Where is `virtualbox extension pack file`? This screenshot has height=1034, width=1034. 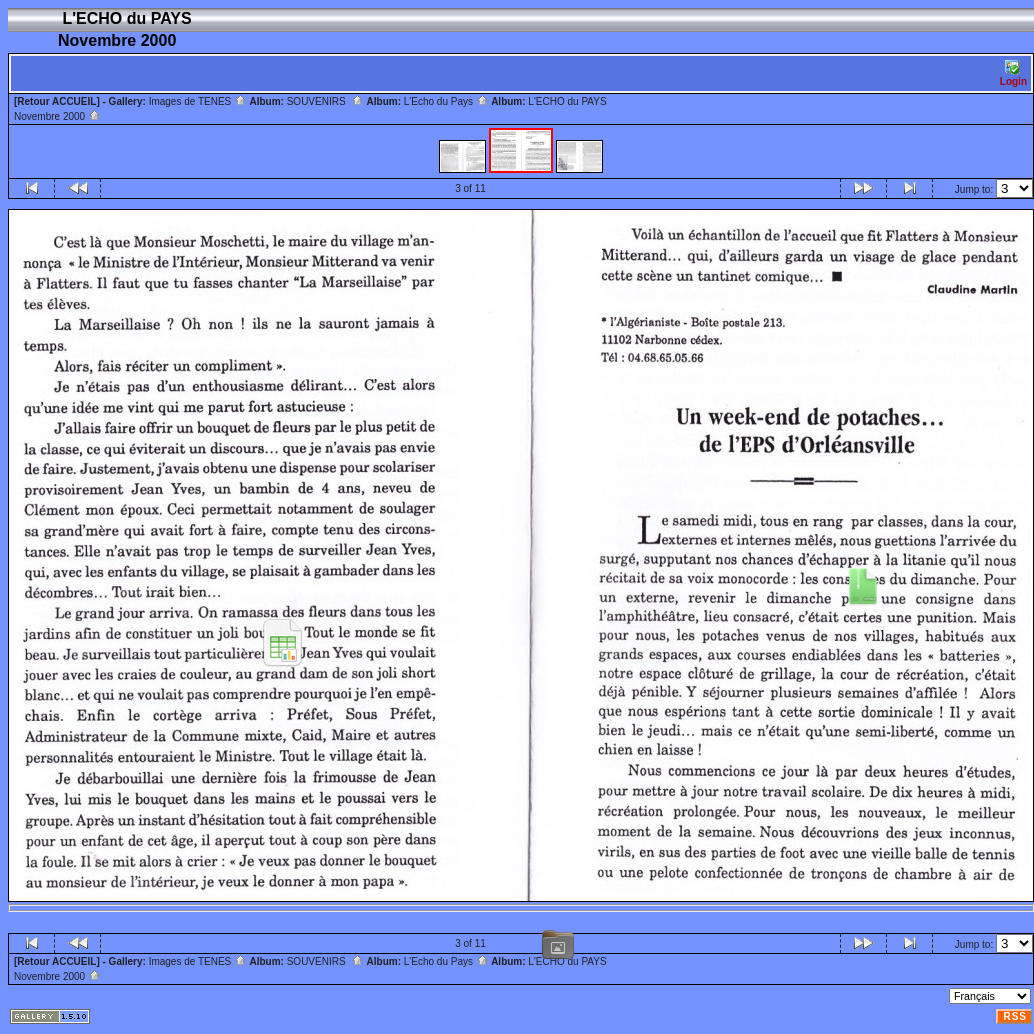 virtualbox extension pack file is located at coordinates (863, 587).